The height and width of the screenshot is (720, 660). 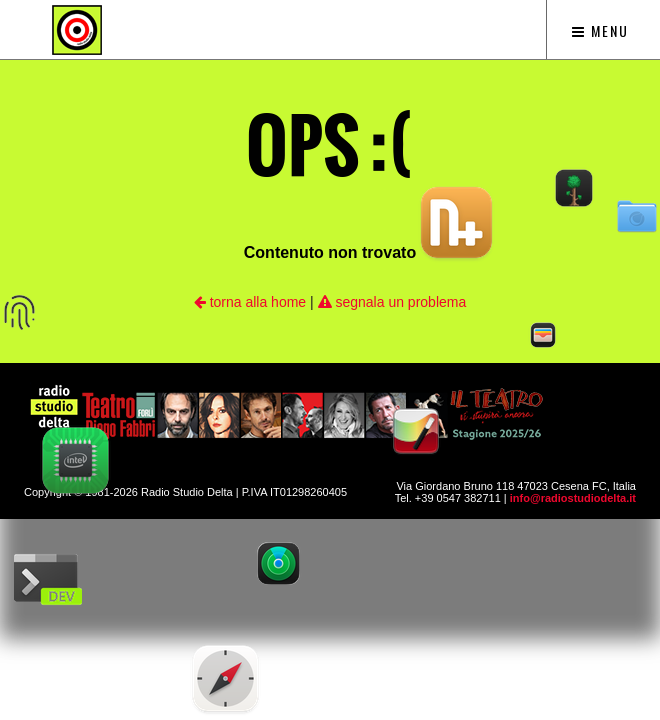 What do you see at coordinates (637, 216) in the screenshot?
I see `open Maxon application folder` at bounding box center [637, 216].